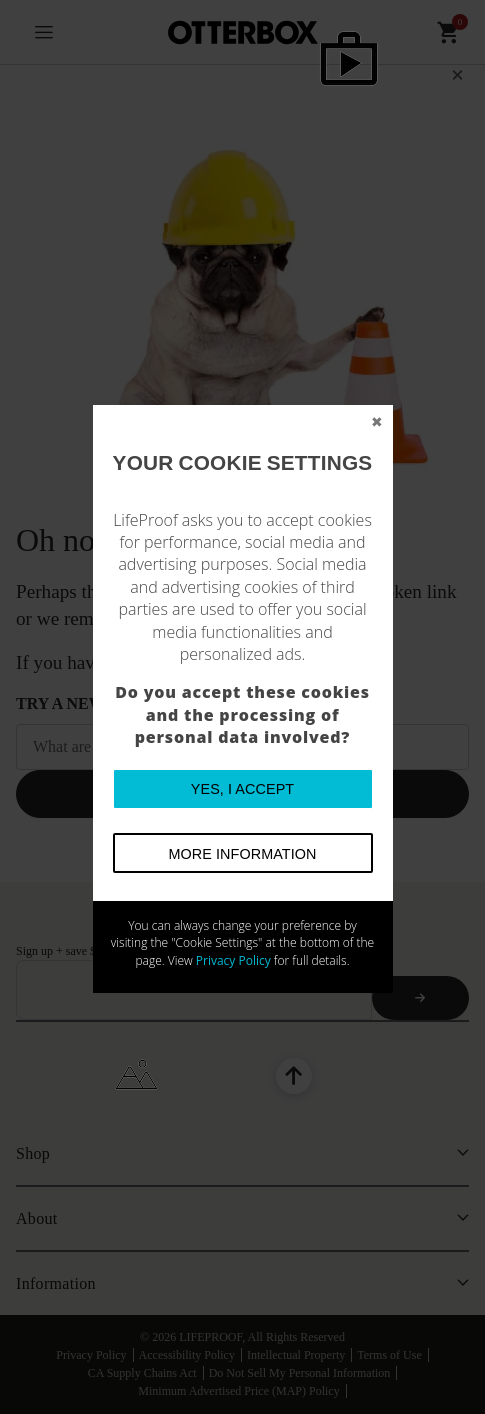  I want to click on view landscape or nature photos, so click(136, 1076).